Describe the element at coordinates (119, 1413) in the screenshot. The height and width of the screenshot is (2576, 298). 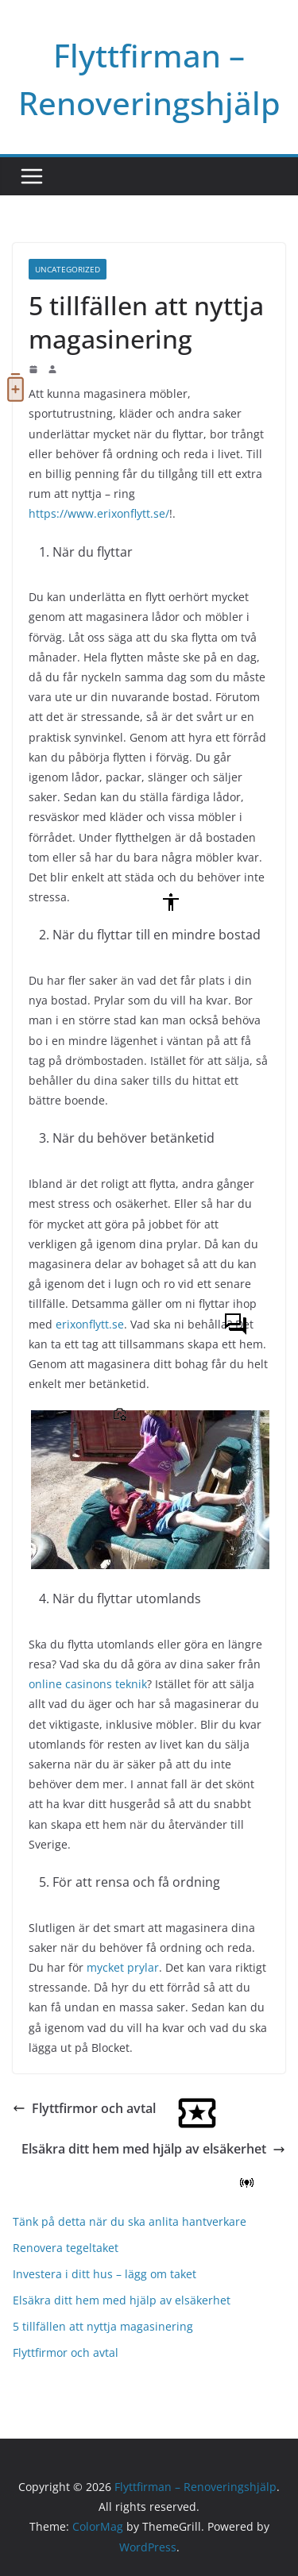
I see `mark a photo as favorite` at that location.